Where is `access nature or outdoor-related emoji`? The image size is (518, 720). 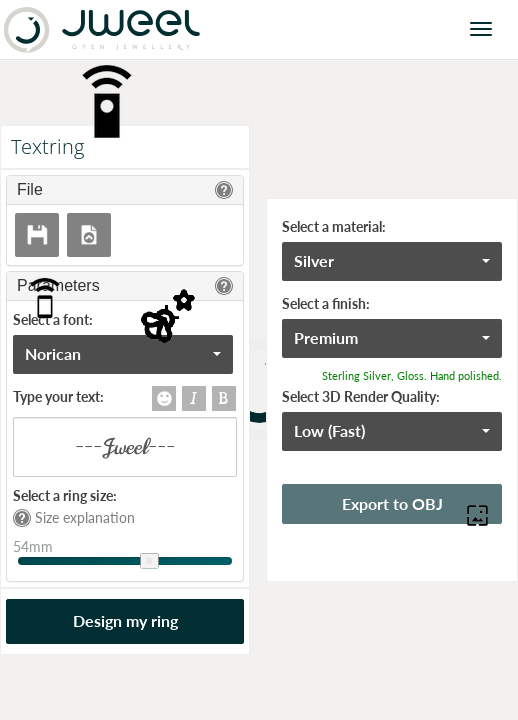
access nature or outdoor-related emoji is located at coordinates (168, 316).